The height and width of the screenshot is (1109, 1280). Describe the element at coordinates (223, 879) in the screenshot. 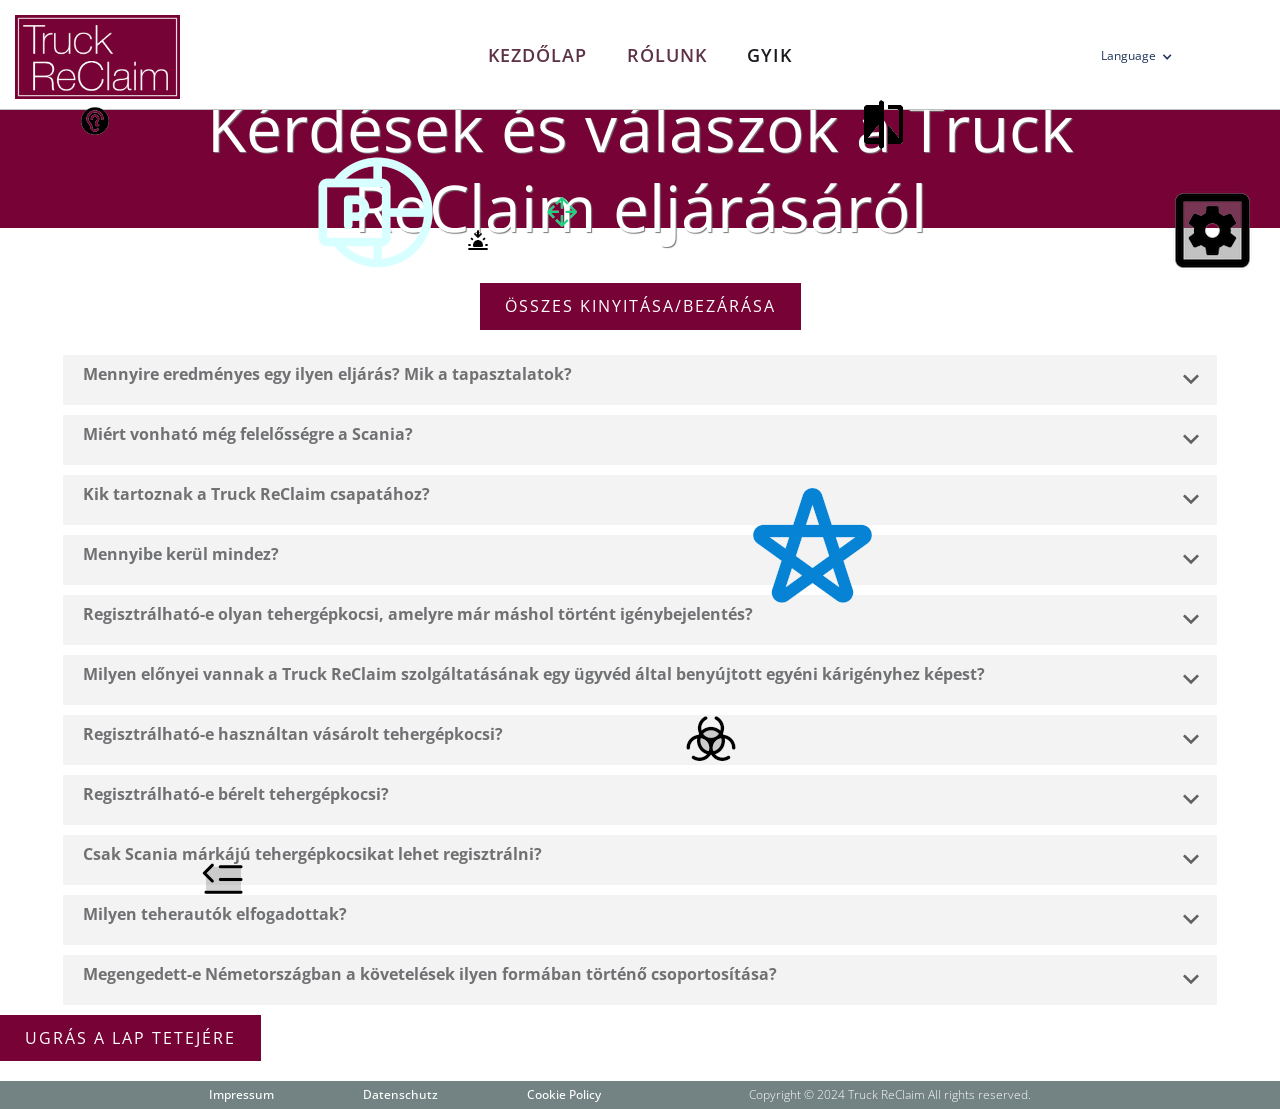

I see `decrease text indentation` at that location.